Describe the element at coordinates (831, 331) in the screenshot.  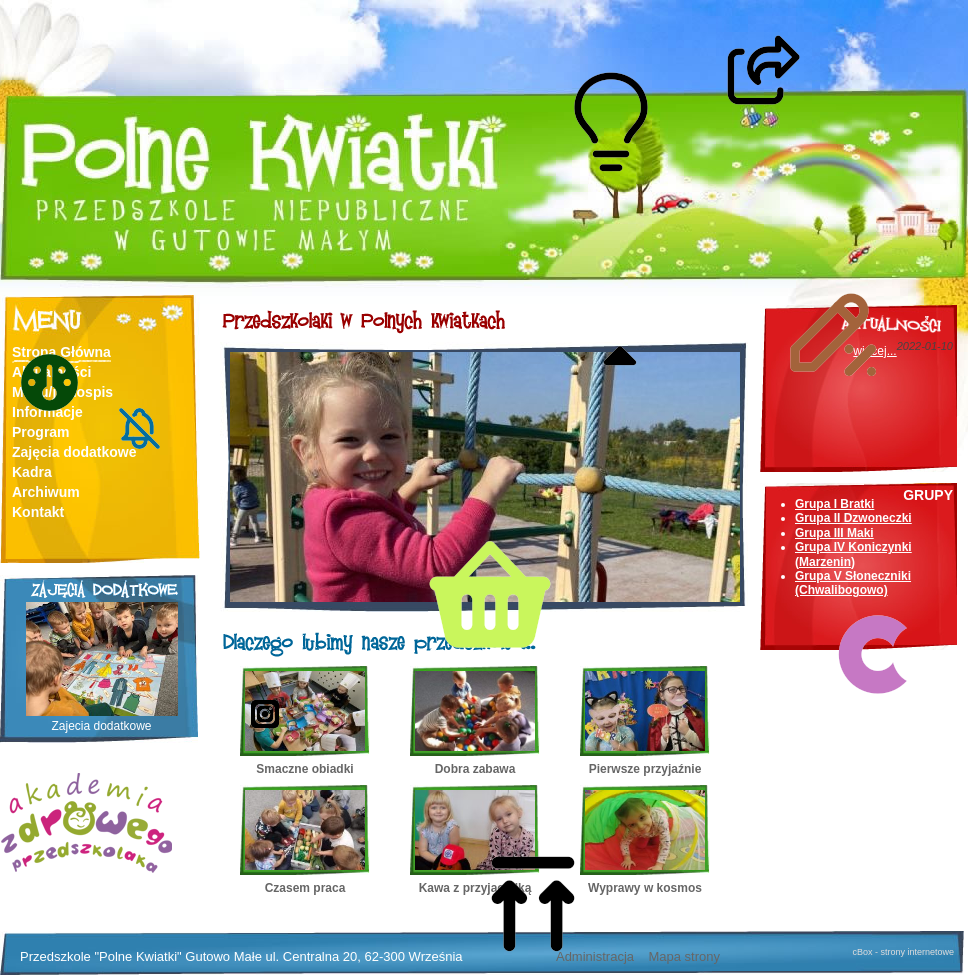
I see `edit or apply a discount code` at that location.